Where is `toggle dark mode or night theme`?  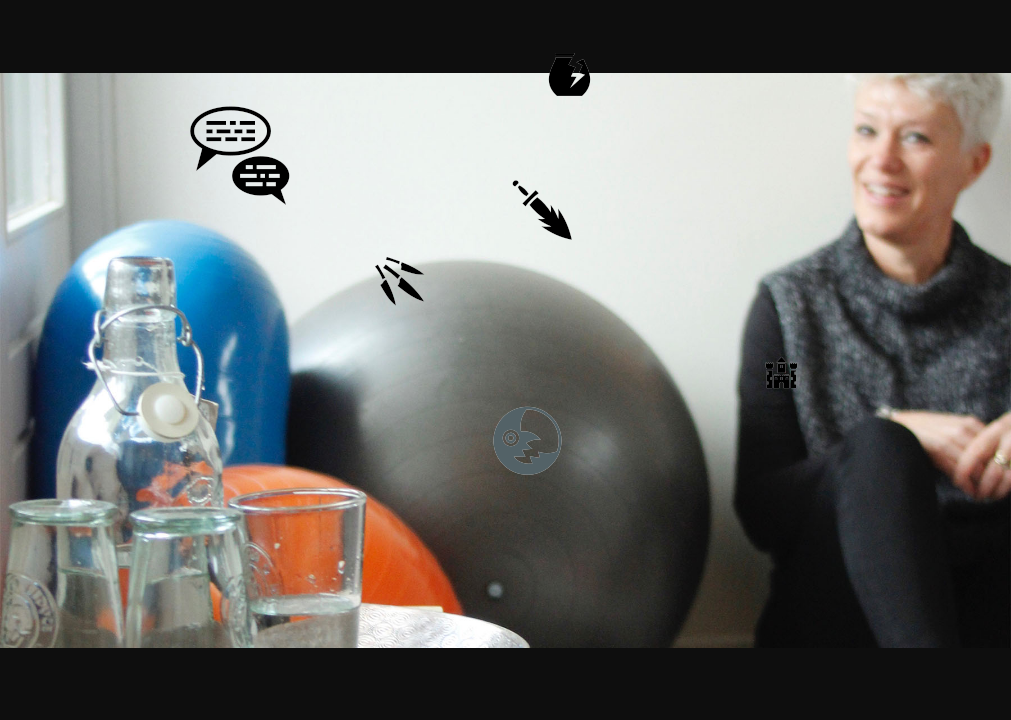 toggle dark mode or night theme is located at coordinates (527, 440).